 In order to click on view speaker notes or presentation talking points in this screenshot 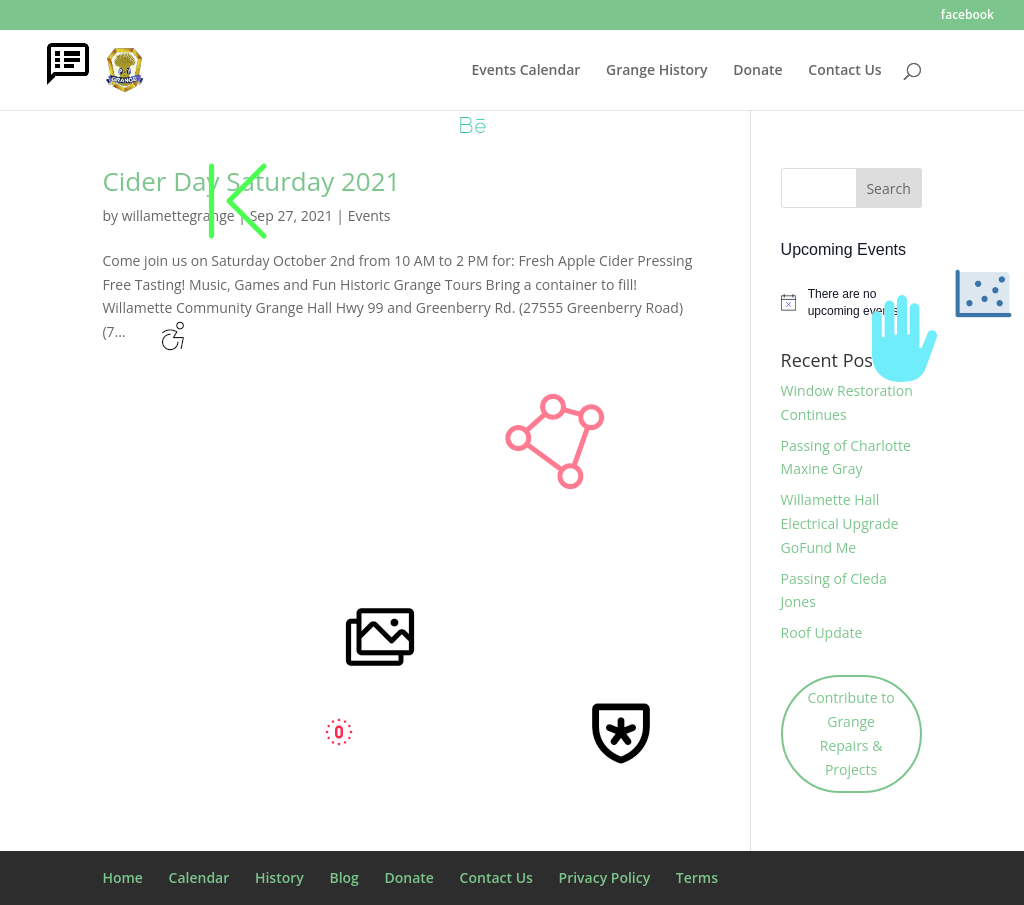, I will do `click(68, 64)`.